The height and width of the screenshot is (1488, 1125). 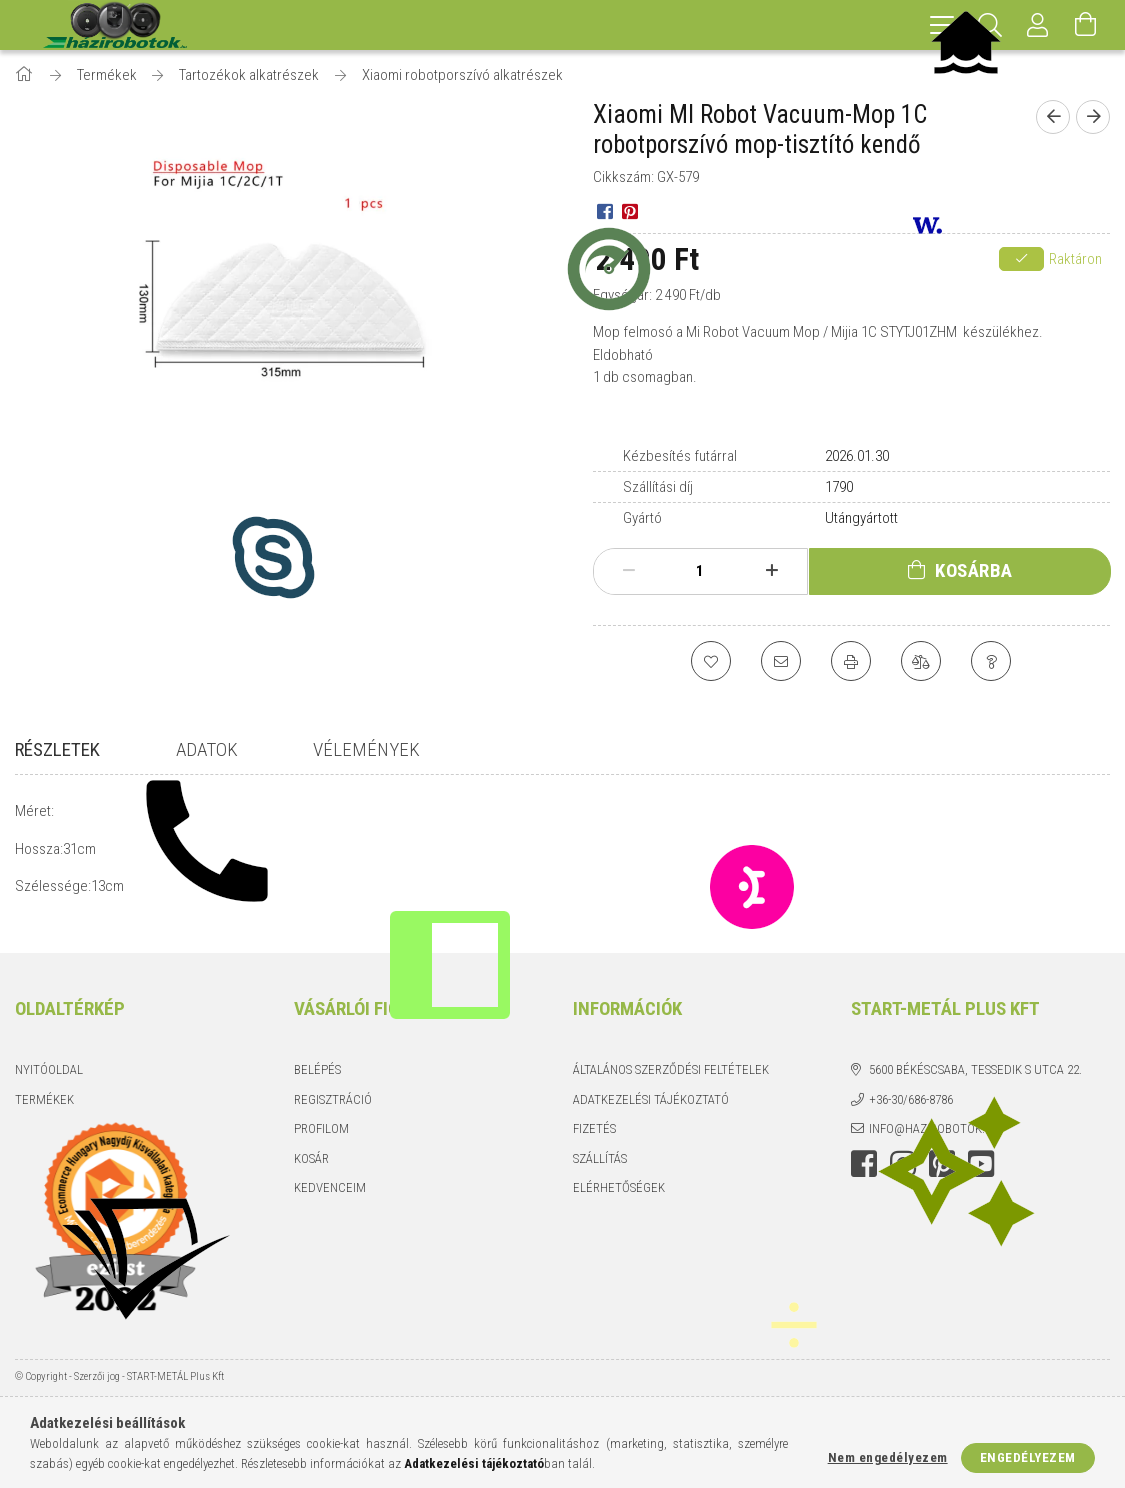 What do you see at coordinates (207, 841) in the screenshot?
I see `make a phone call` at bounding box center [207, 841].